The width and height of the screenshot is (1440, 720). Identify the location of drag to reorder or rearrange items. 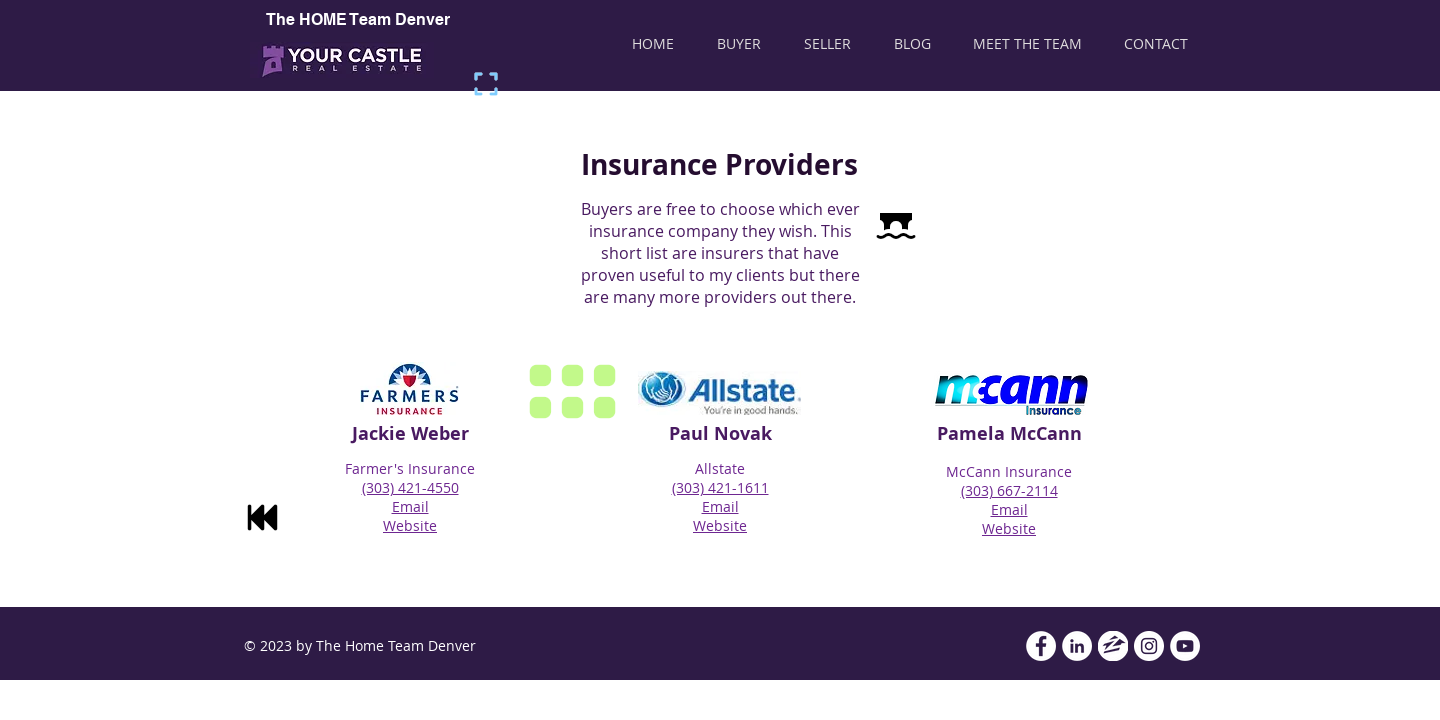
(572, 391).